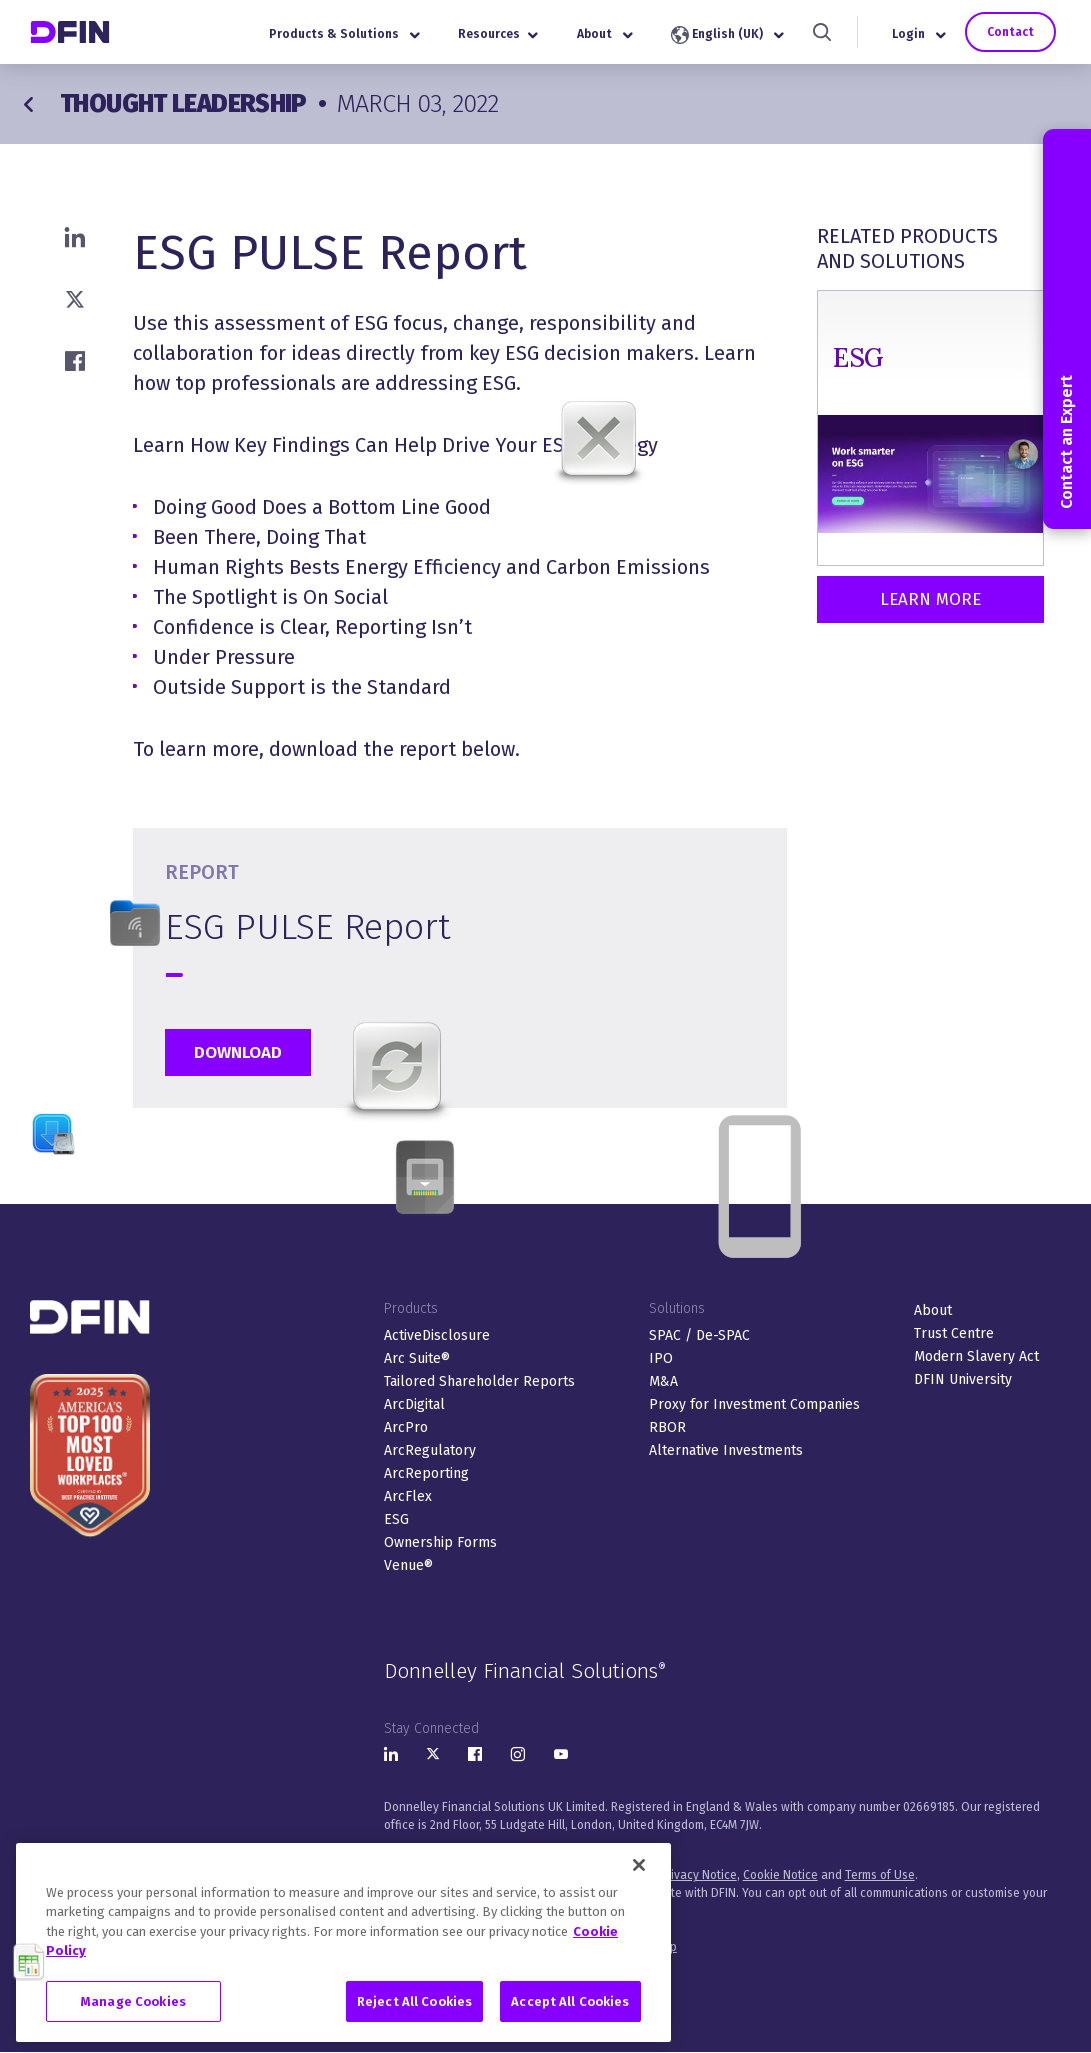 This screenshot has width=1091, height=2053. What do you see at coordinates (52, 1133) in the screenshot?
I see `install or update system software` at bounding box center [52, 1133].